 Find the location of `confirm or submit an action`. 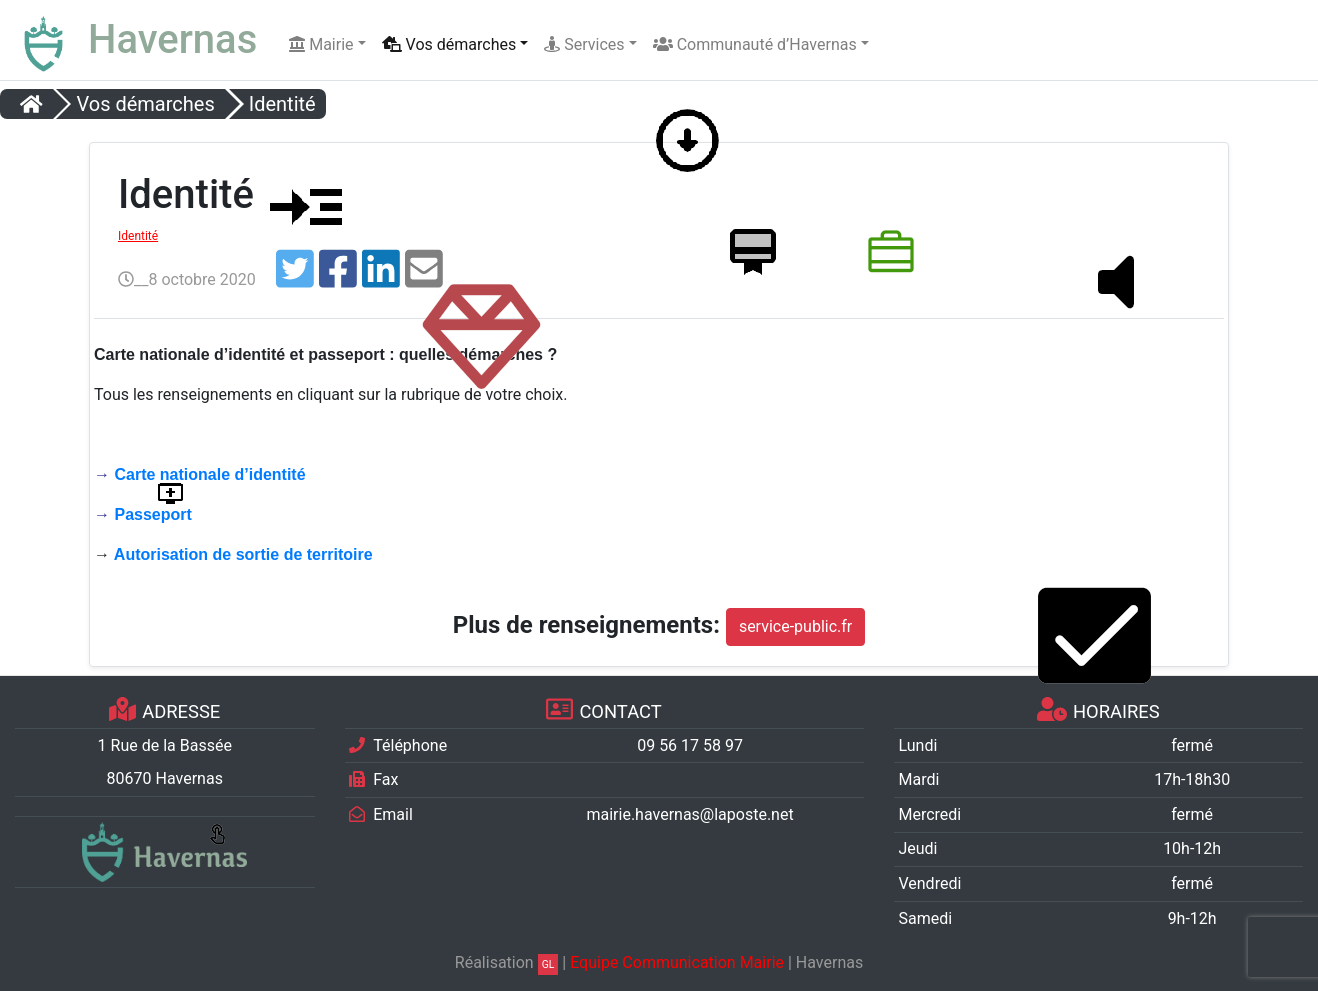

confirm or submit an action is located at coordinates (1094, 635).